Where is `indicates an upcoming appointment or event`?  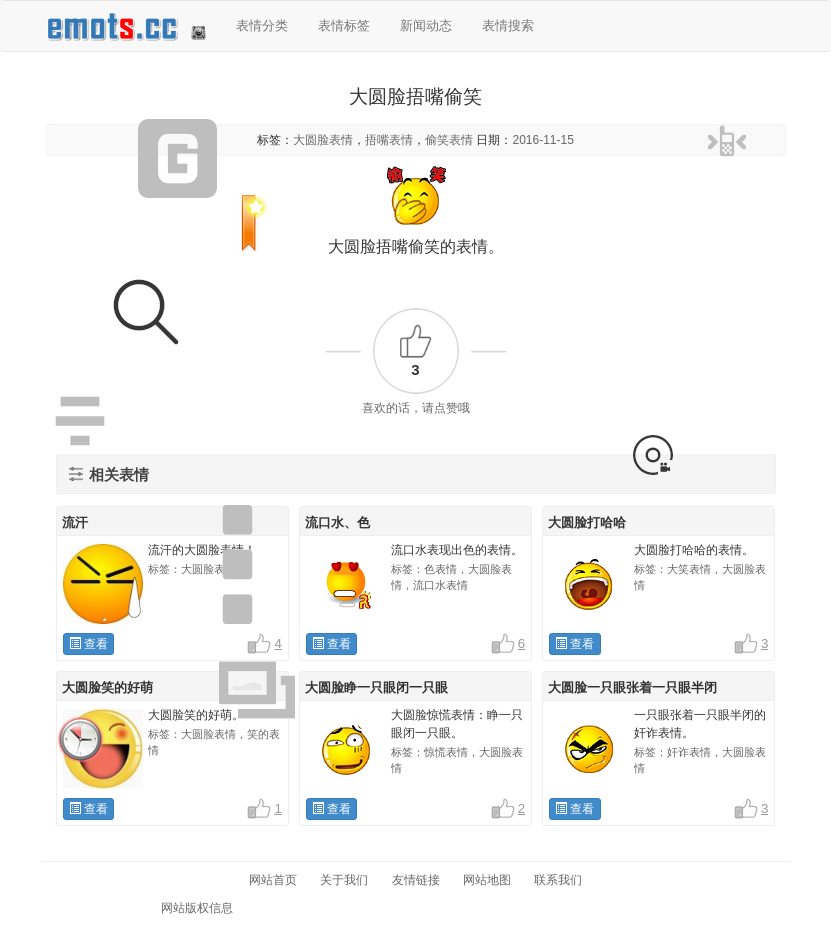
indicates an upcoming appointment or event is located at coordinates (81, 739).